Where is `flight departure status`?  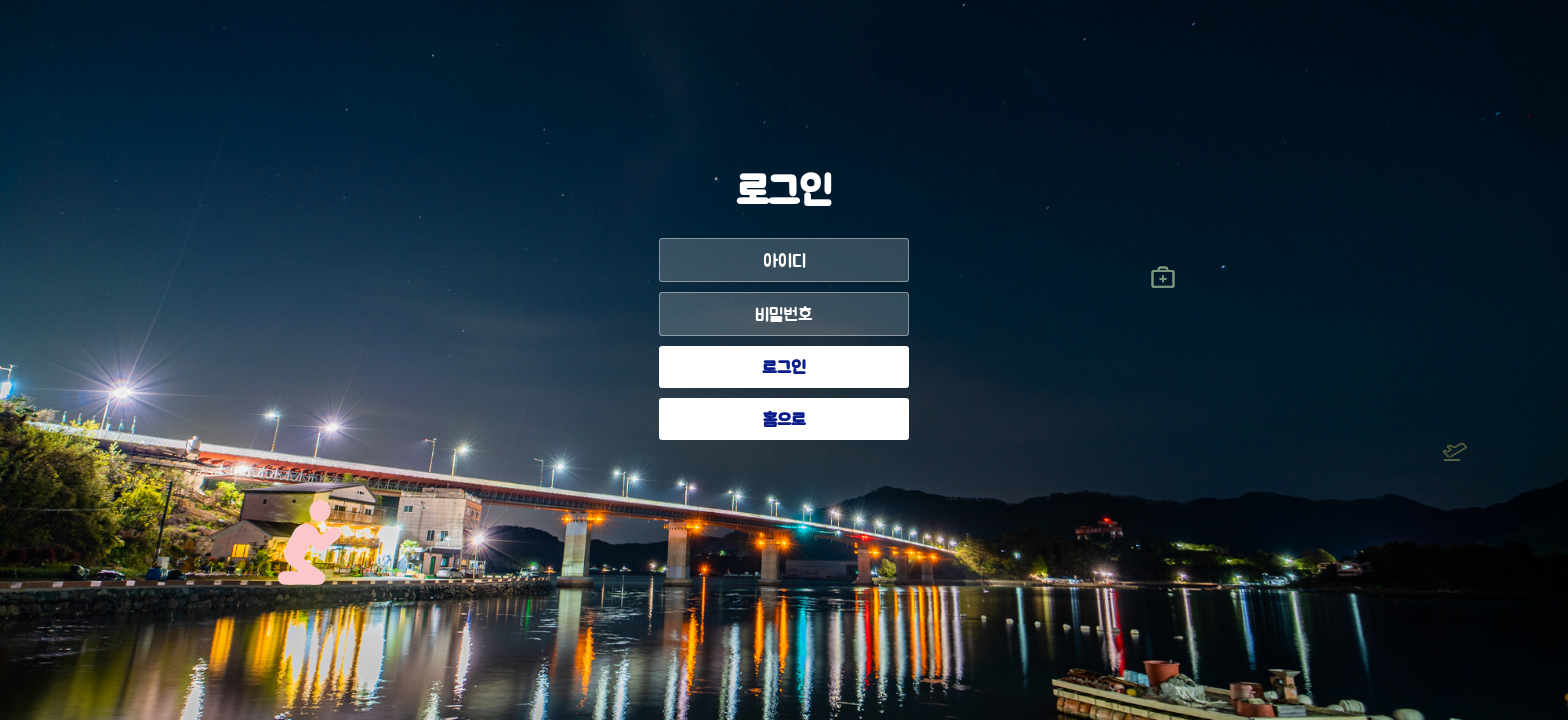 flight departure status is located at coordinates (1455, 451).